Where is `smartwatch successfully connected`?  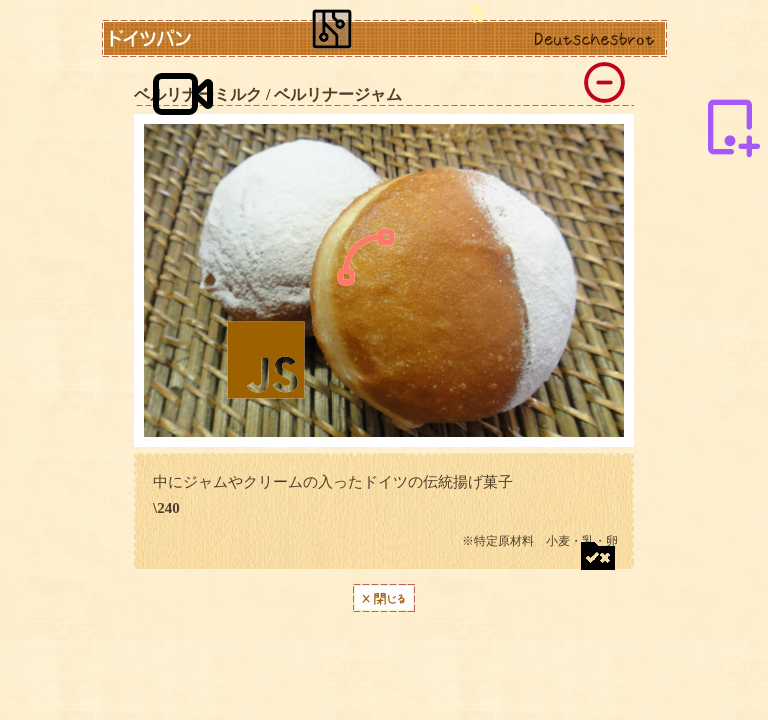 smartwatch successfully connected is located at coordinates (476, 14).